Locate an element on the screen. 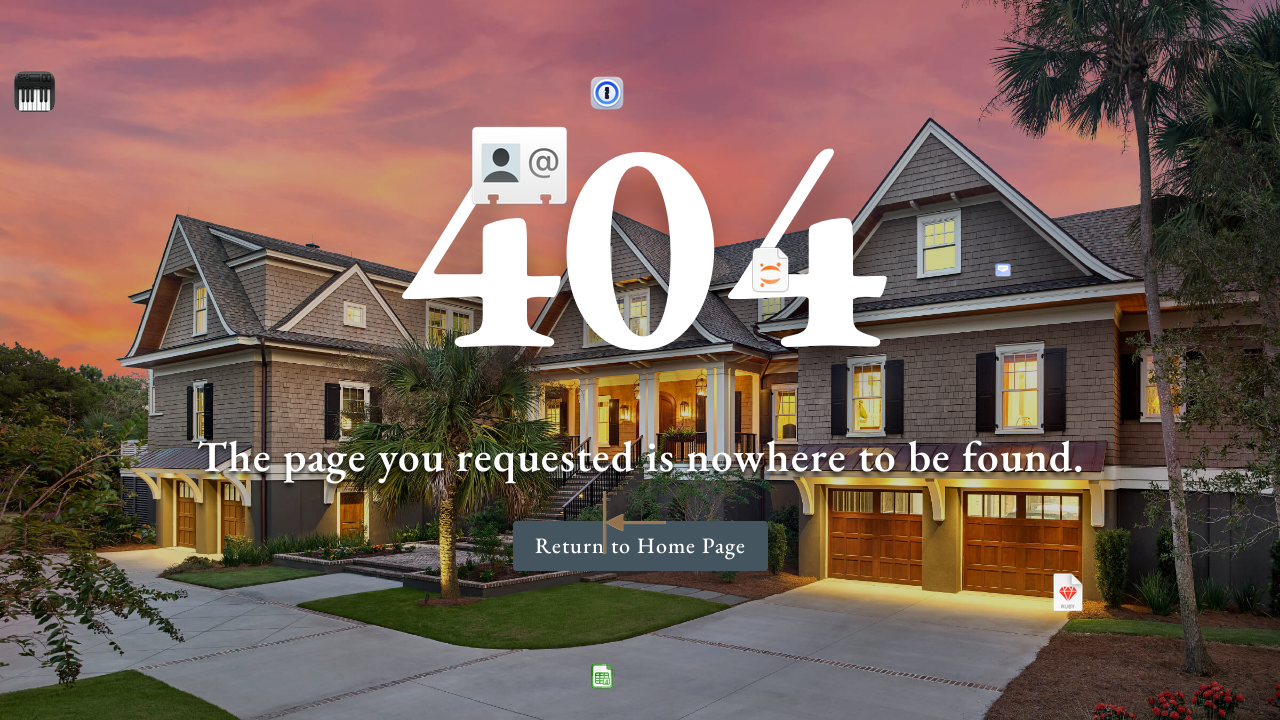 The height and width of the screenshot is (720, 1280). view contact card or vCard file is located at coordinates (519, 166).